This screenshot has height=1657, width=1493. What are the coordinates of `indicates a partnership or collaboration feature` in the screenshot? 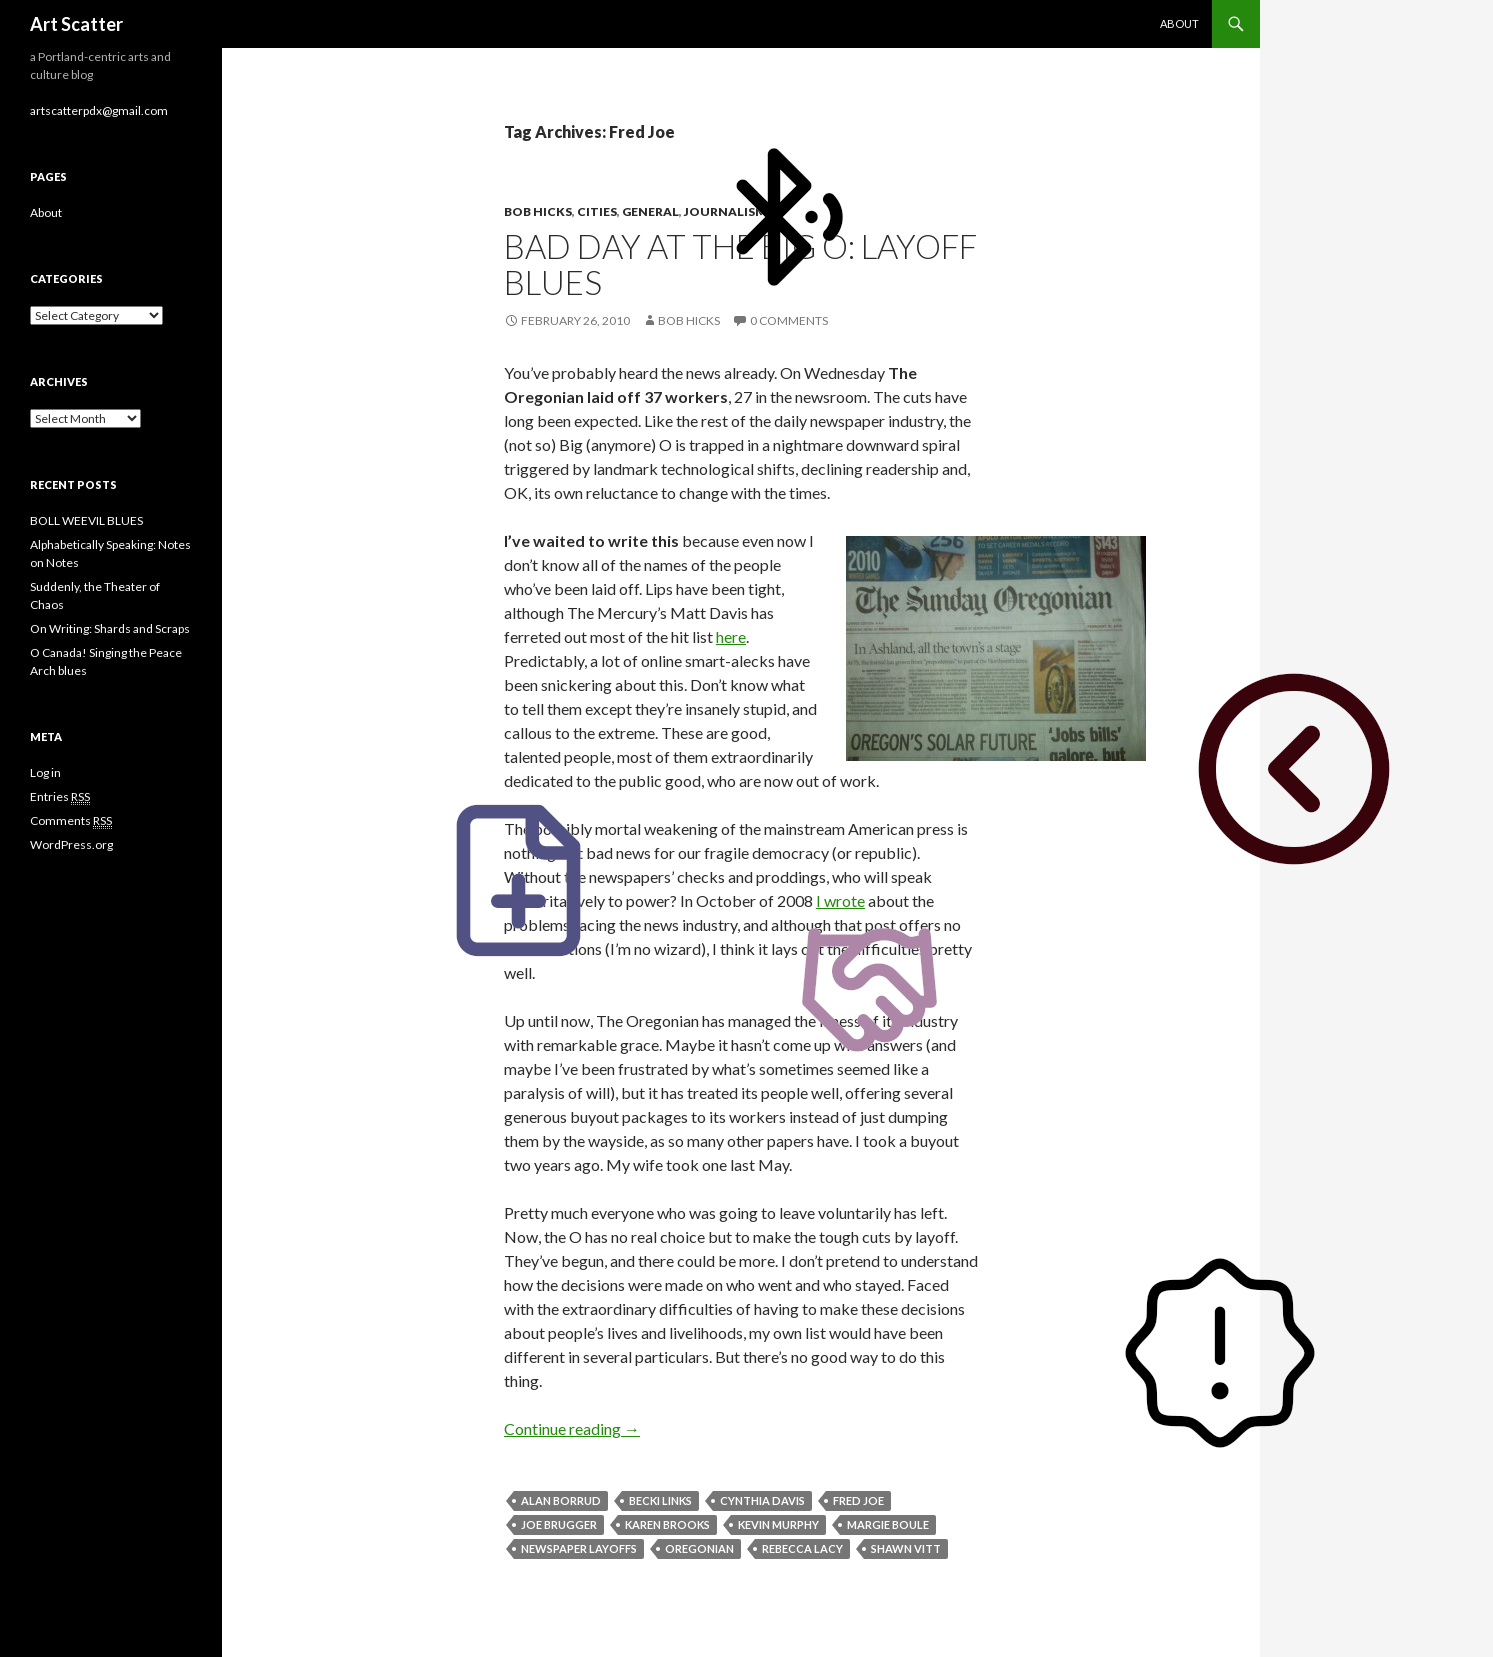 It's located at (869, 989).